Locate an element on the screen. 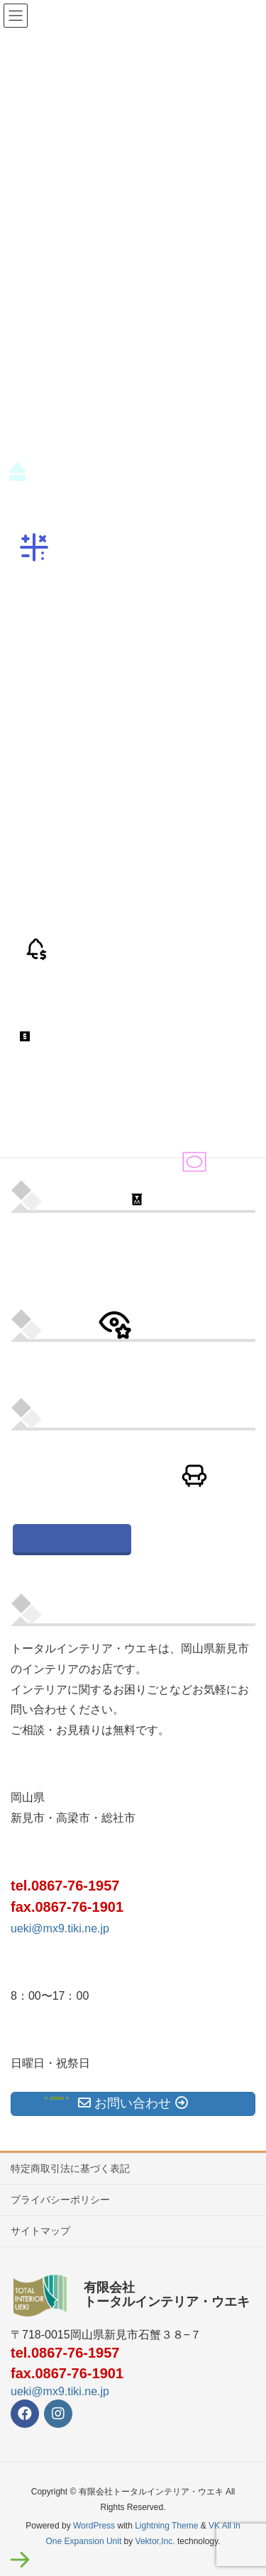 Image resolution: width=266 pixels, height=2576 pixels. select image filter or preset number 5 is located at coordinates (25, 1036).